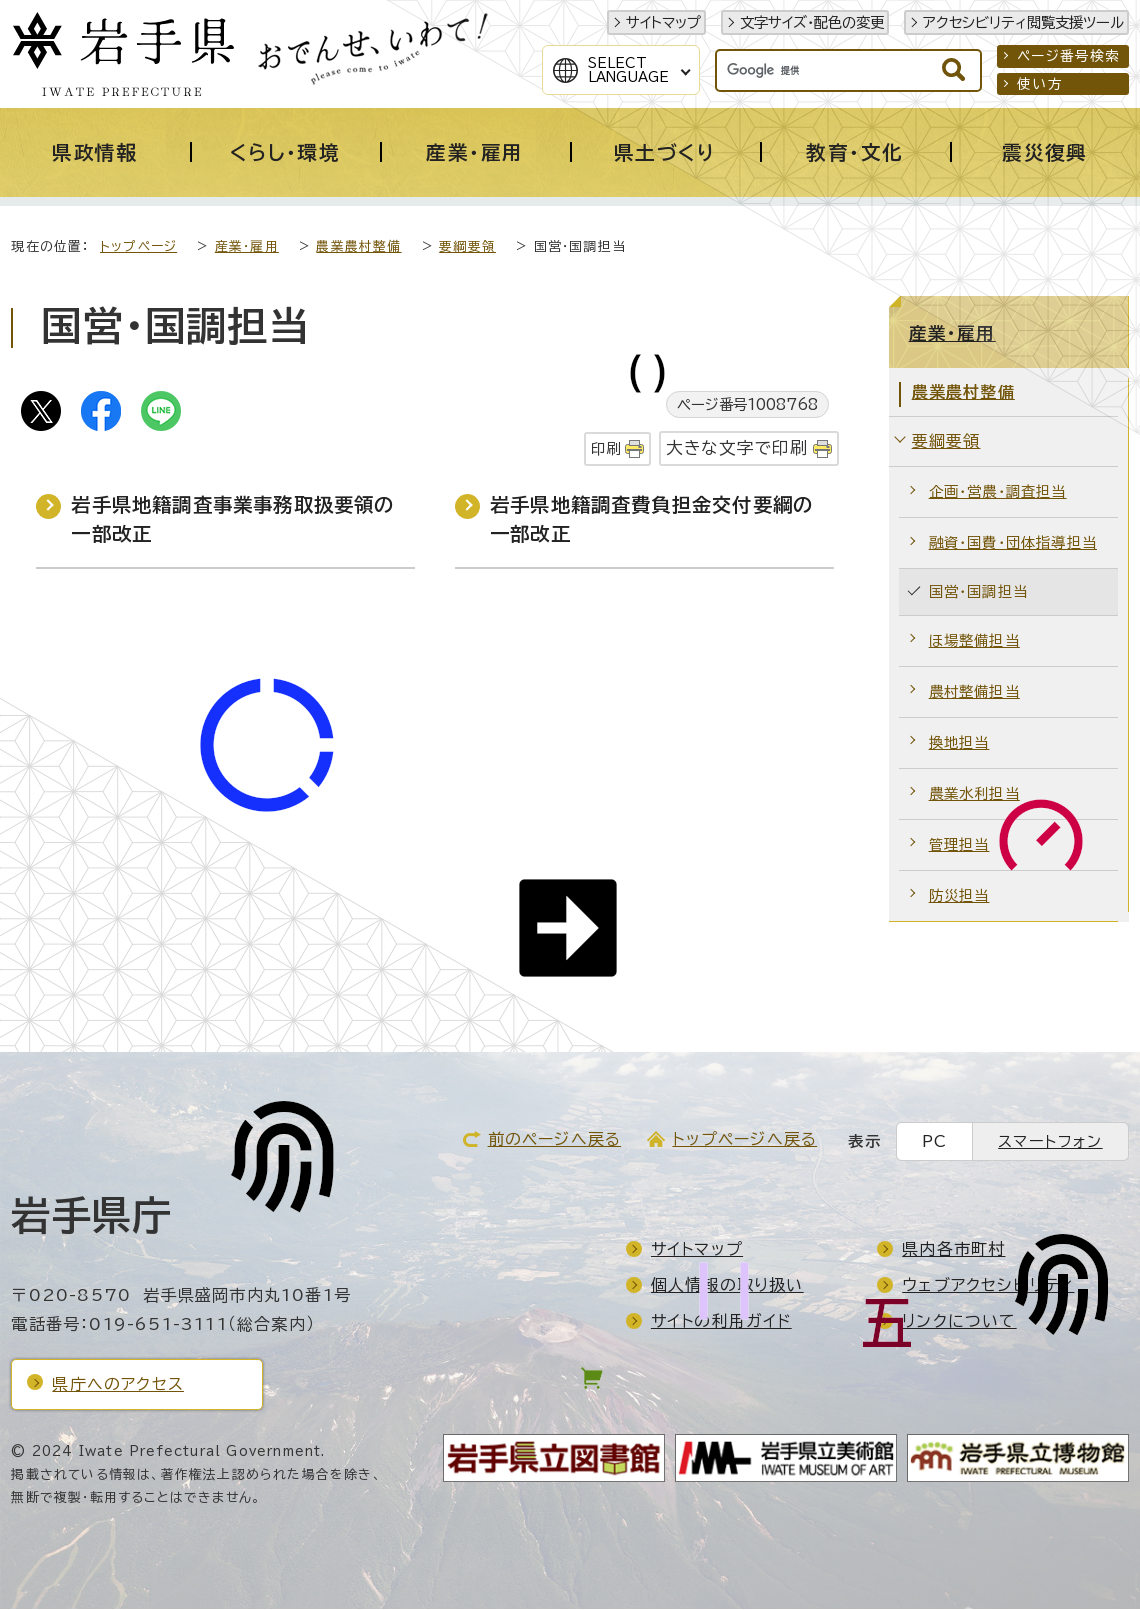  What do you see at coordinates (647, 373) in the screenshot?
I see `indicates code or programming-related content` at bounding box center [647, 373].